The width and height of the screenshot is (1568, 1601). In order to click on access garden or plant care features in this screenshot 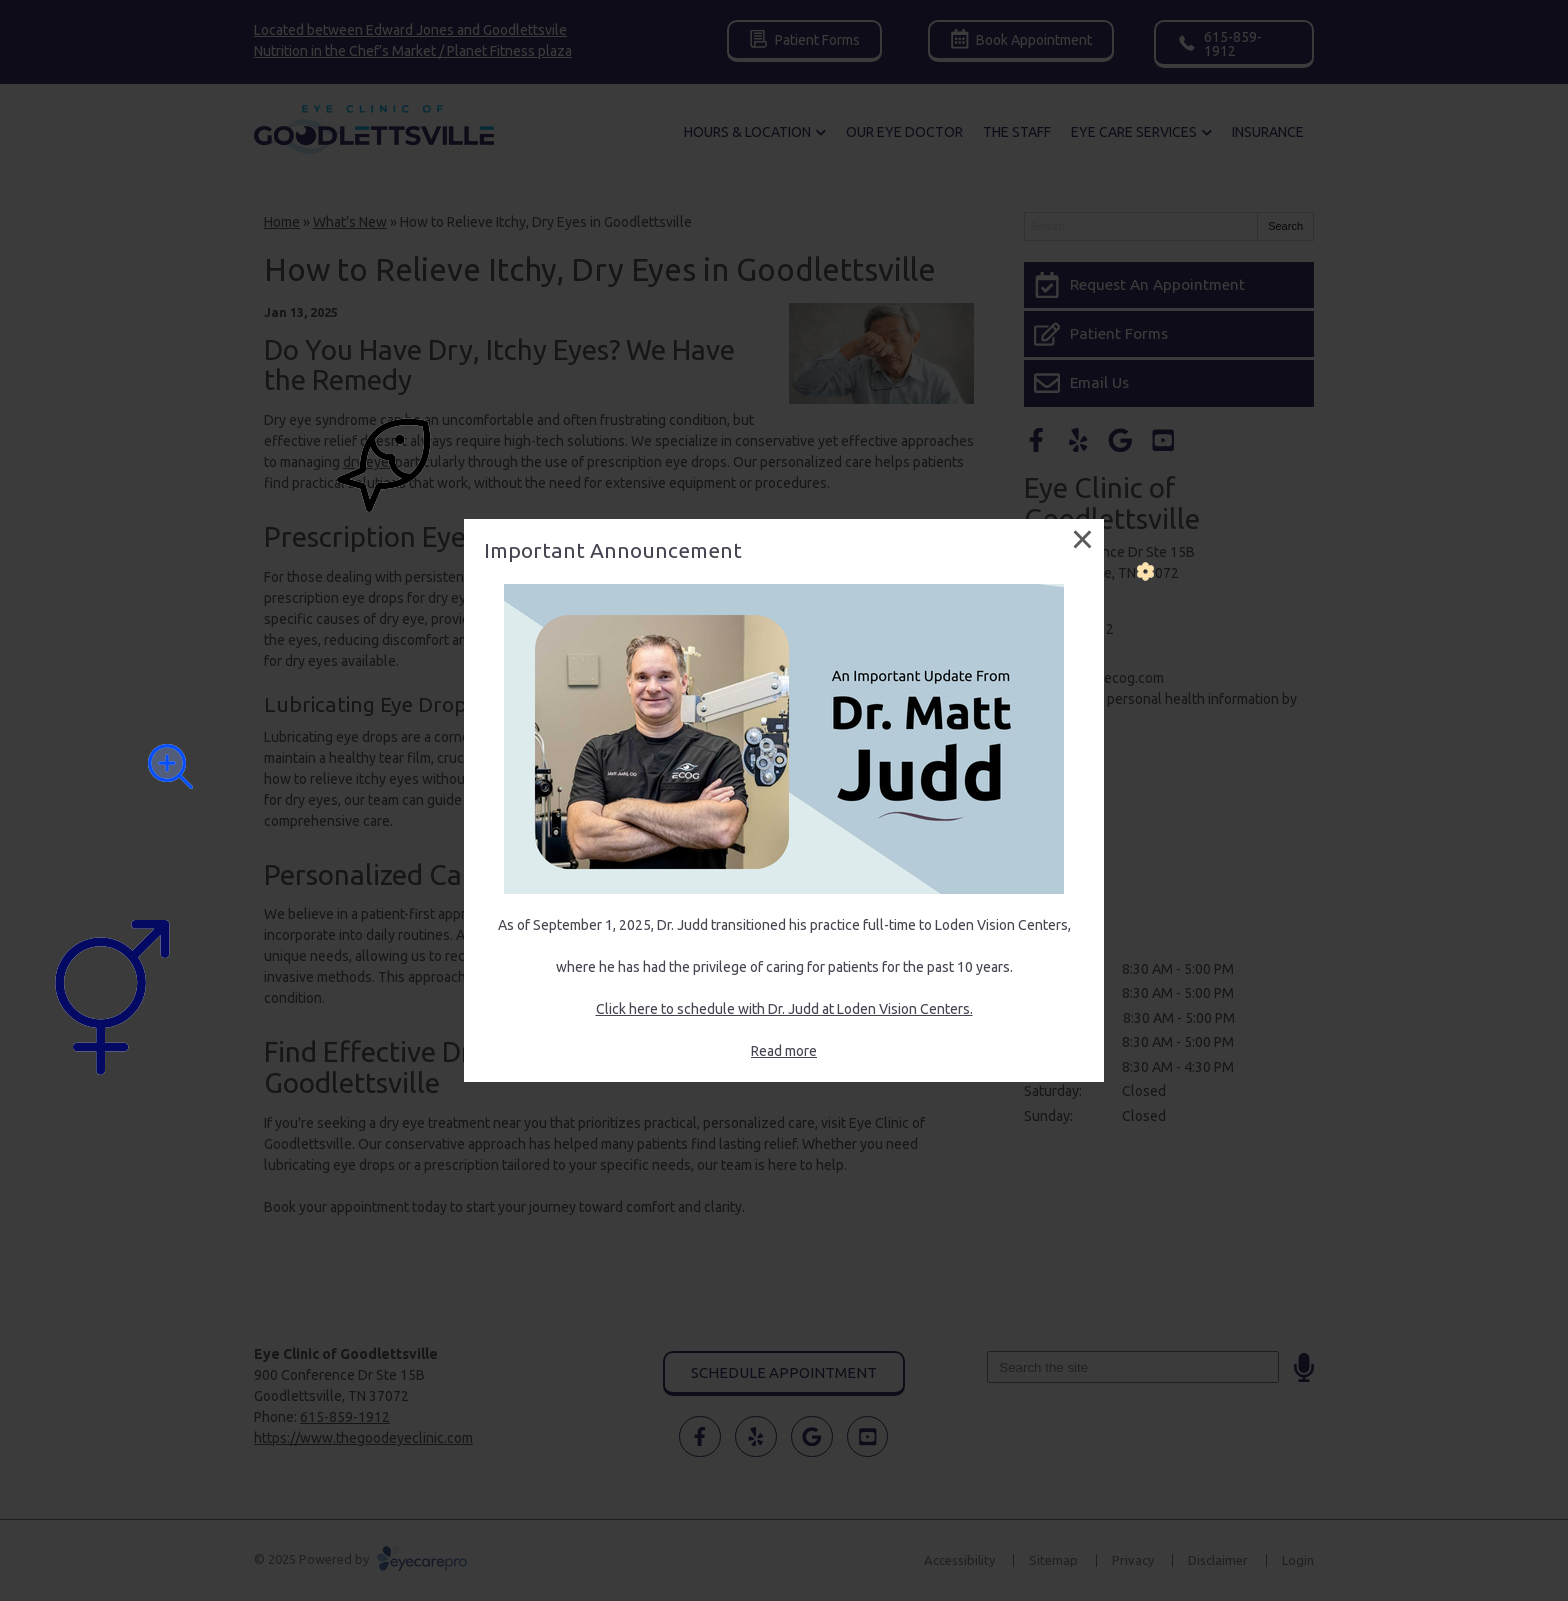, I will do `click(1145, 571)`.